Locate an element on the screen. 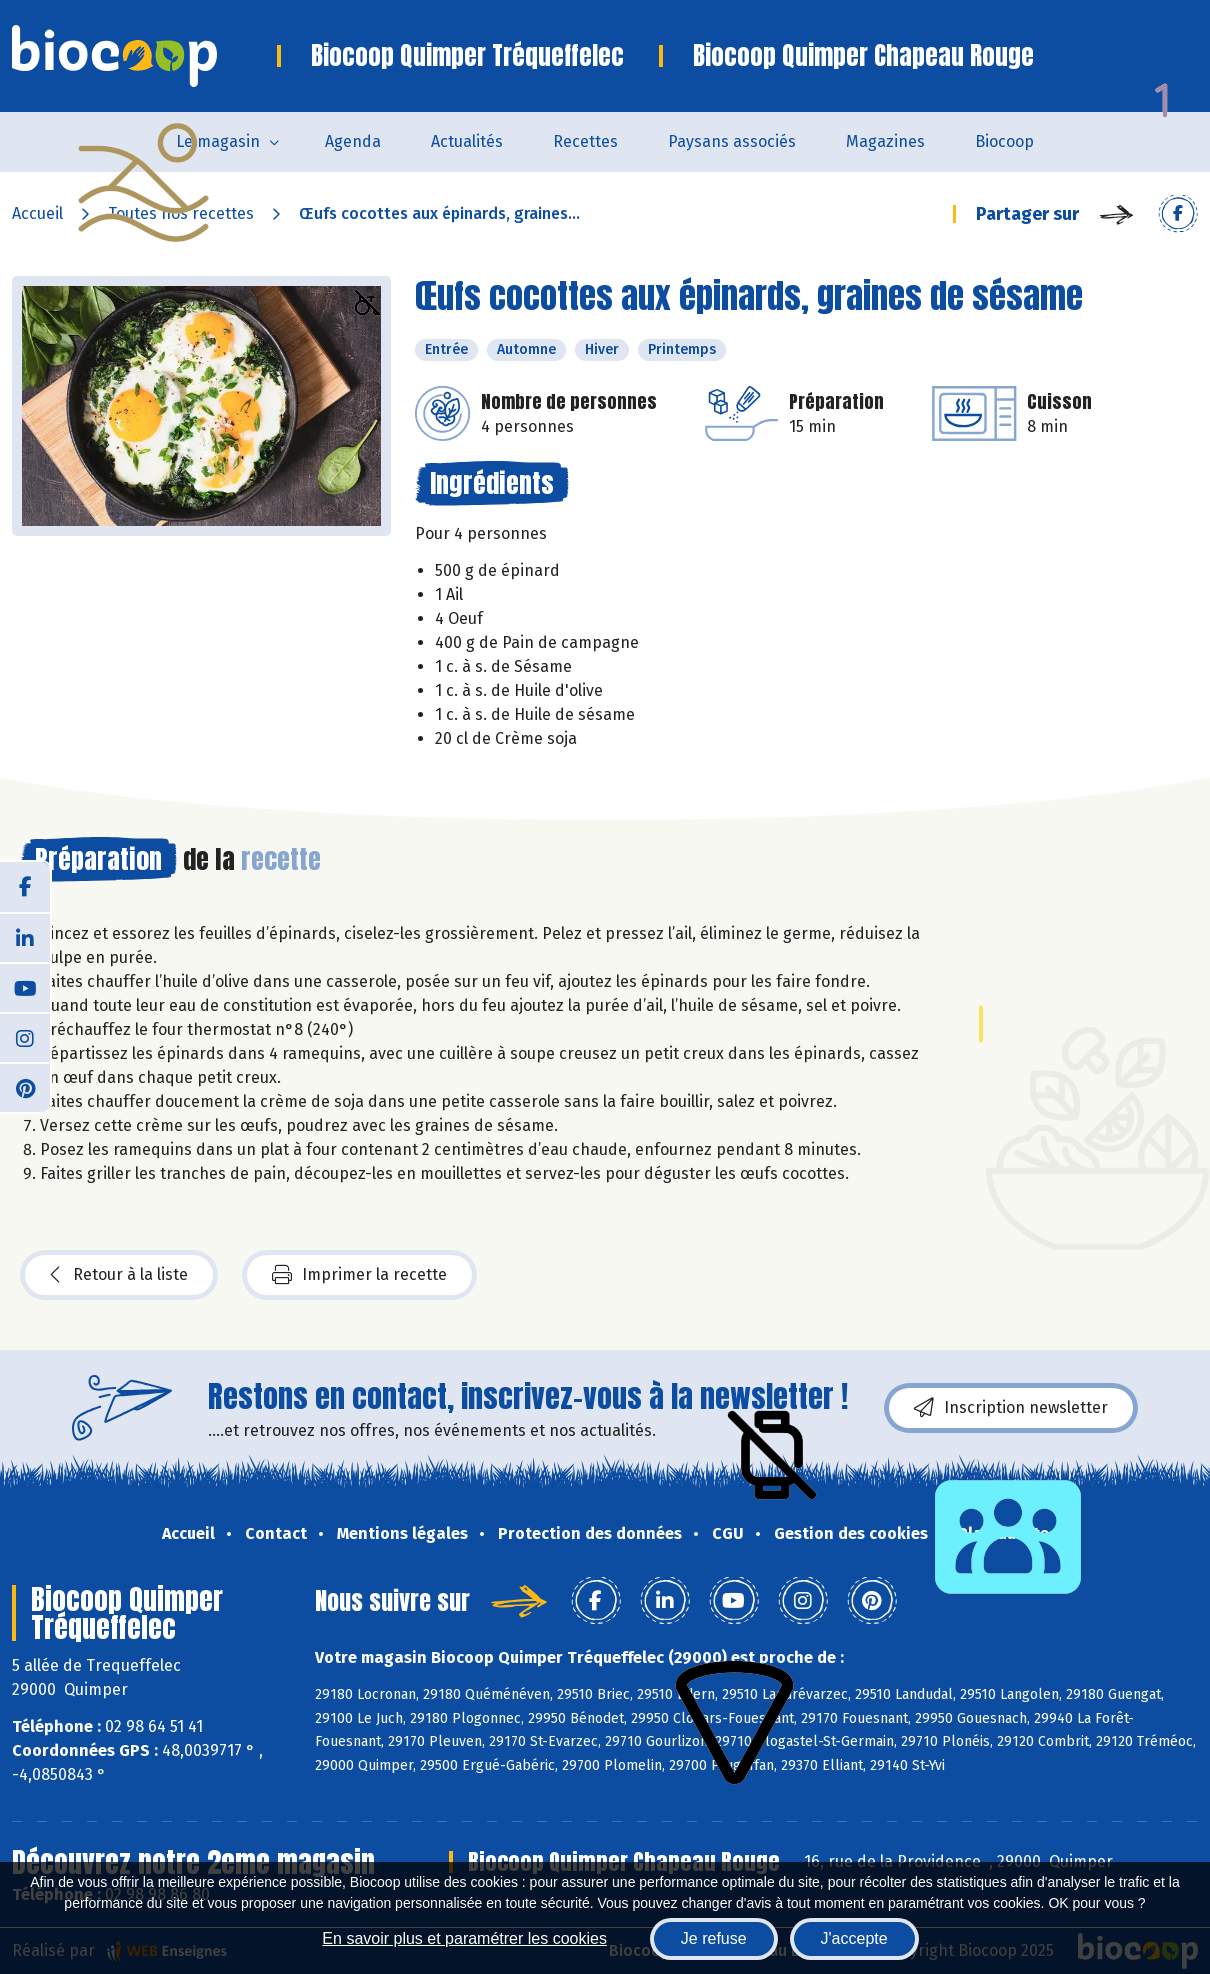 This screenshot has width=1210, height=1974. indicates a cone or triangular marker is located at coordinates (734, 1725).